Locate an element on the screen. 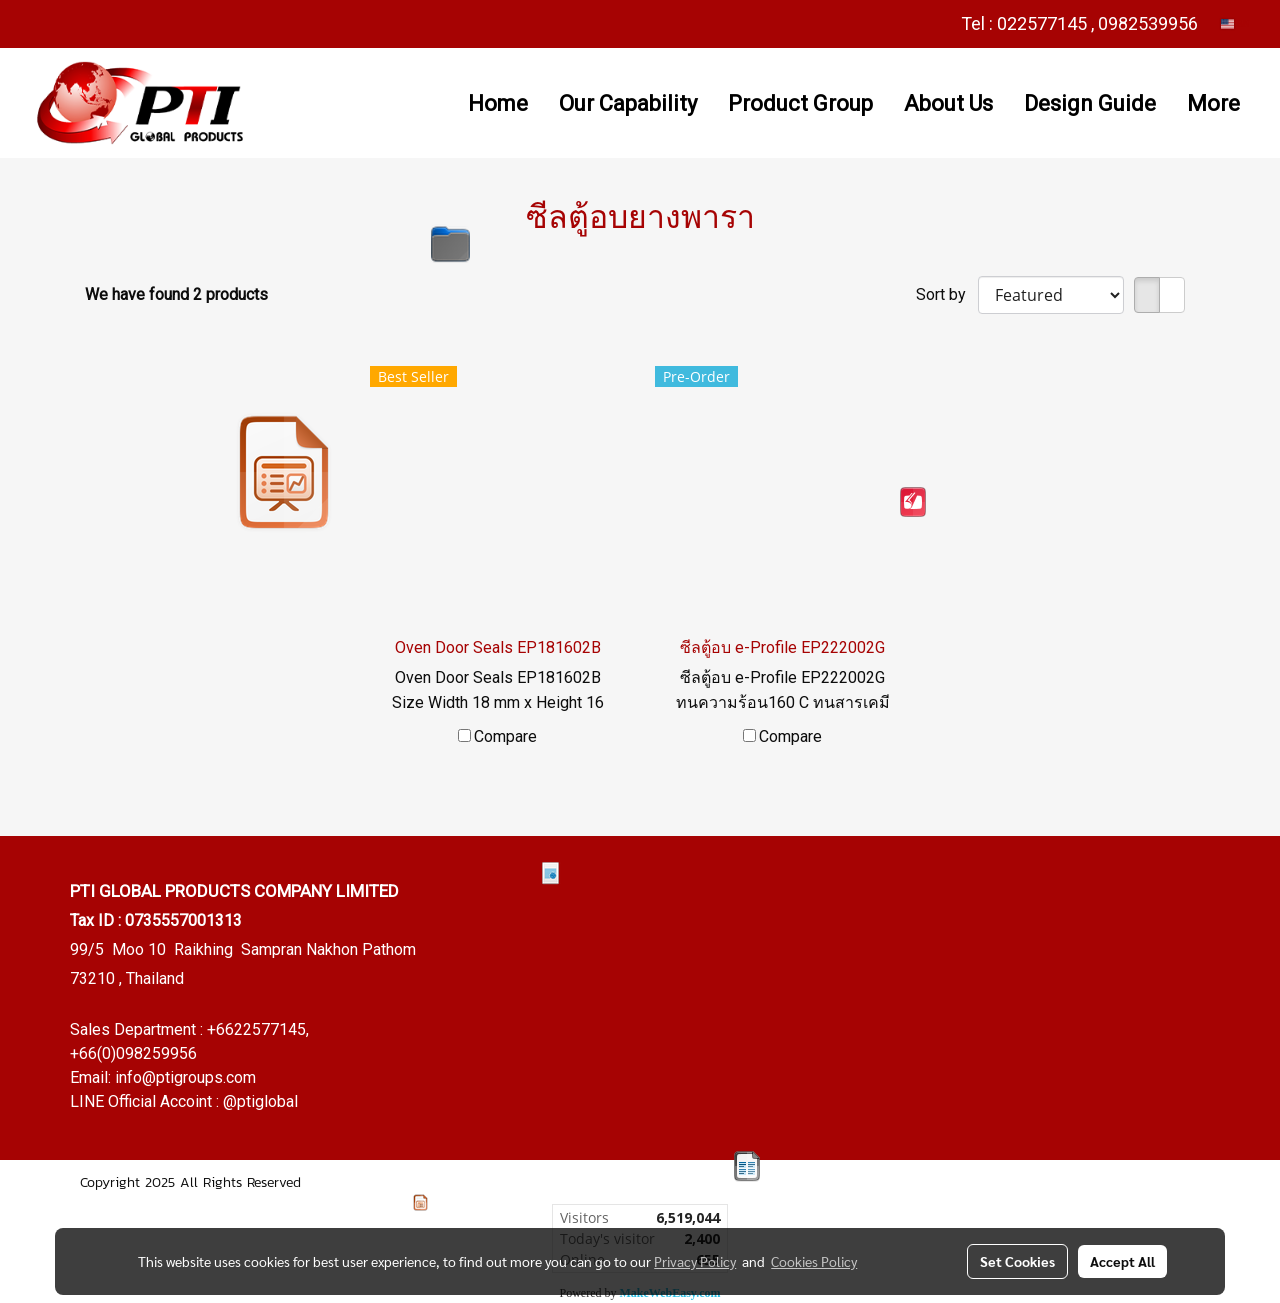 This screenshot has height=1303, width=1280. open a presentation file is located at coordinates (284, 472).